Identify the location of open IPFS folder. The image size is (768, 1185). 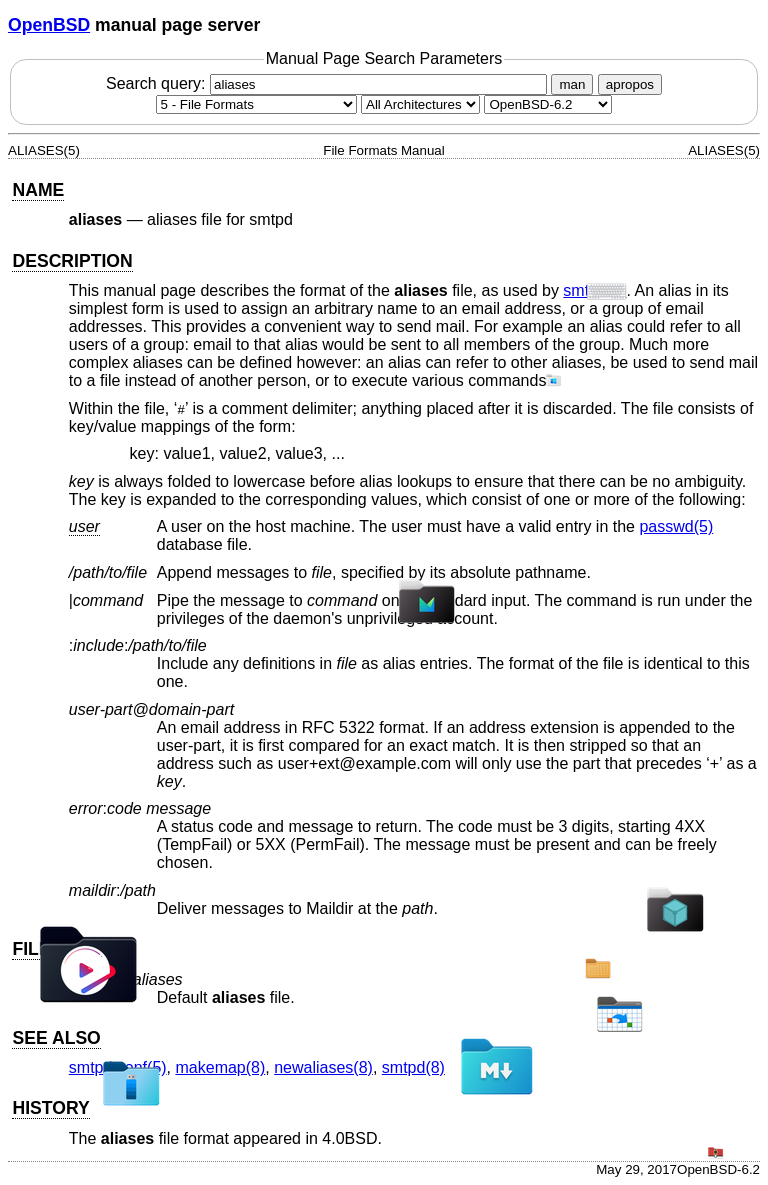
(675, 911).